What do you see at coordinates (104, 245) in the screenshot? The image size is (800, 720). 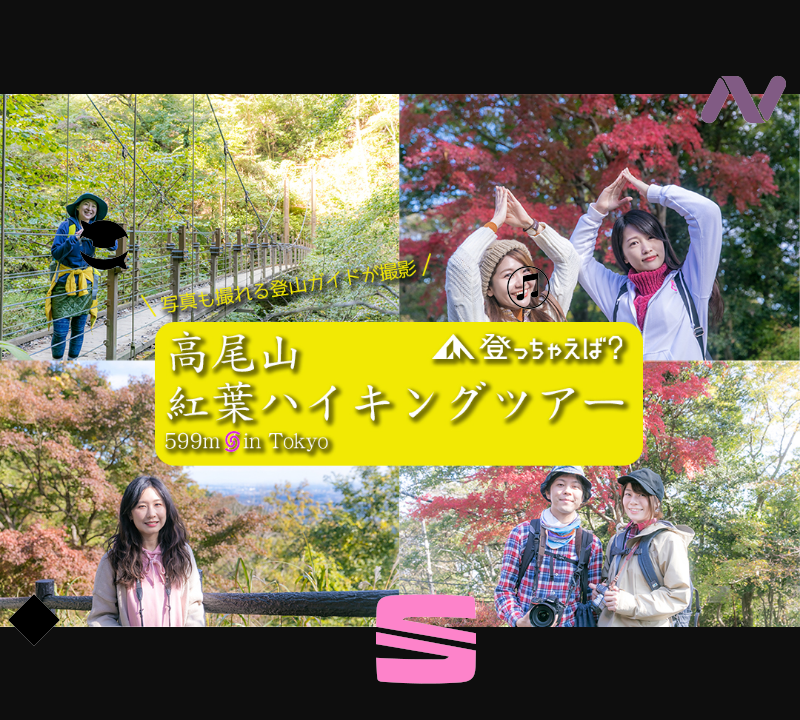 I see `open Linphone app` at bounding box center [104, 245].